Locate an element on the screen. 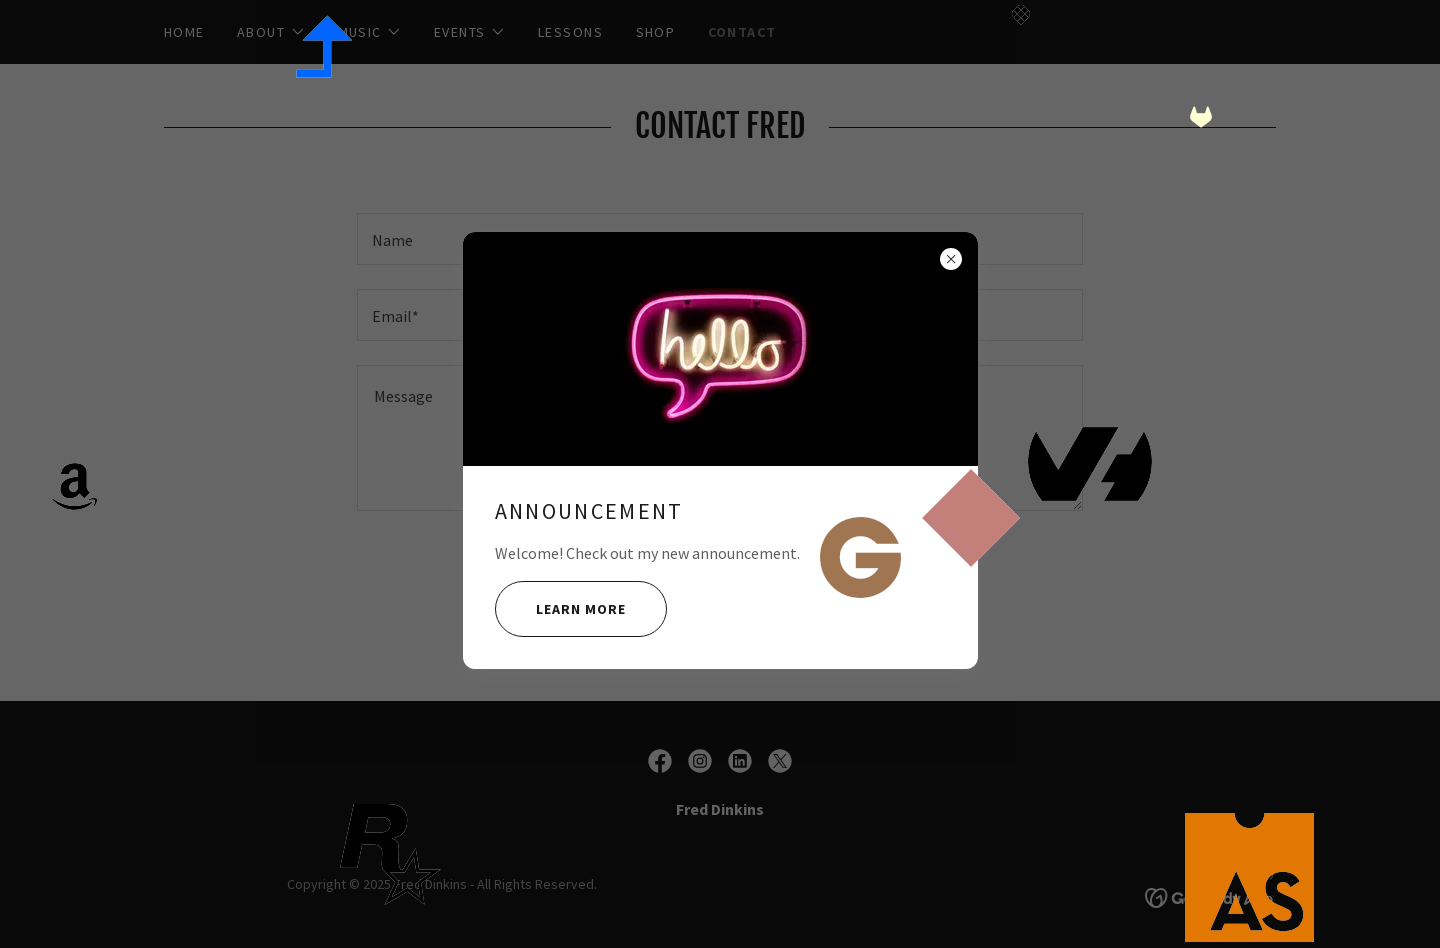 This screenshot has width=1440, height=948. AssemblyScript programming language logo is located at coordinates (1249, 877).